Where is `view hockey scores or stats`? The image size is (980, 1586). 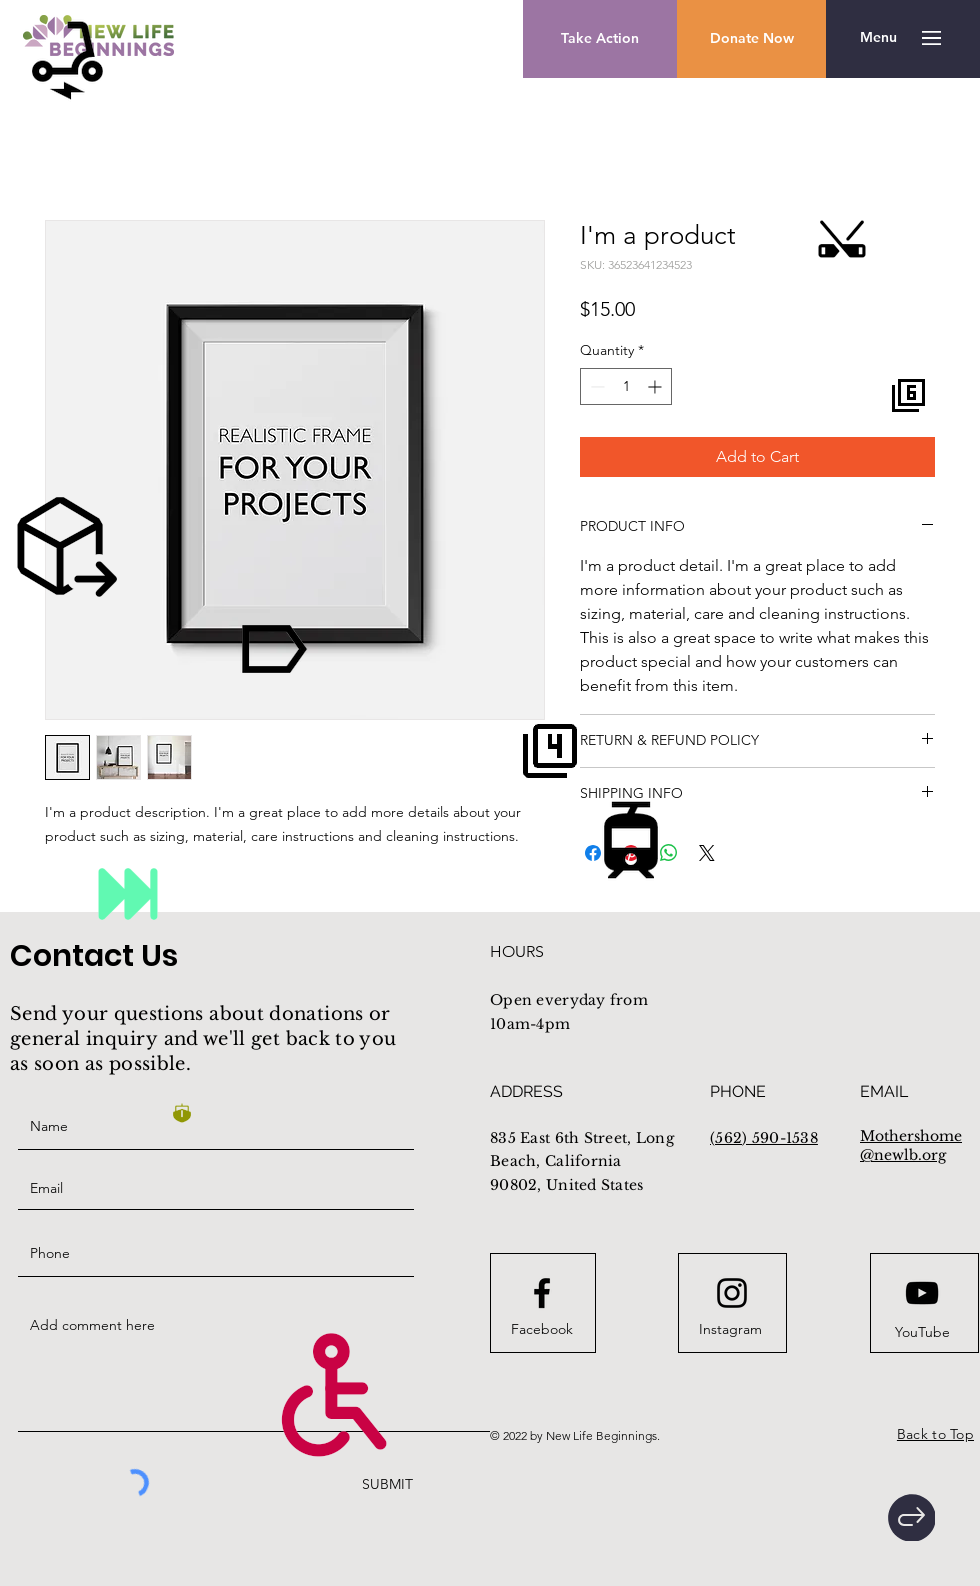
view hockey scores or stats is located at coordinates (842, 239).